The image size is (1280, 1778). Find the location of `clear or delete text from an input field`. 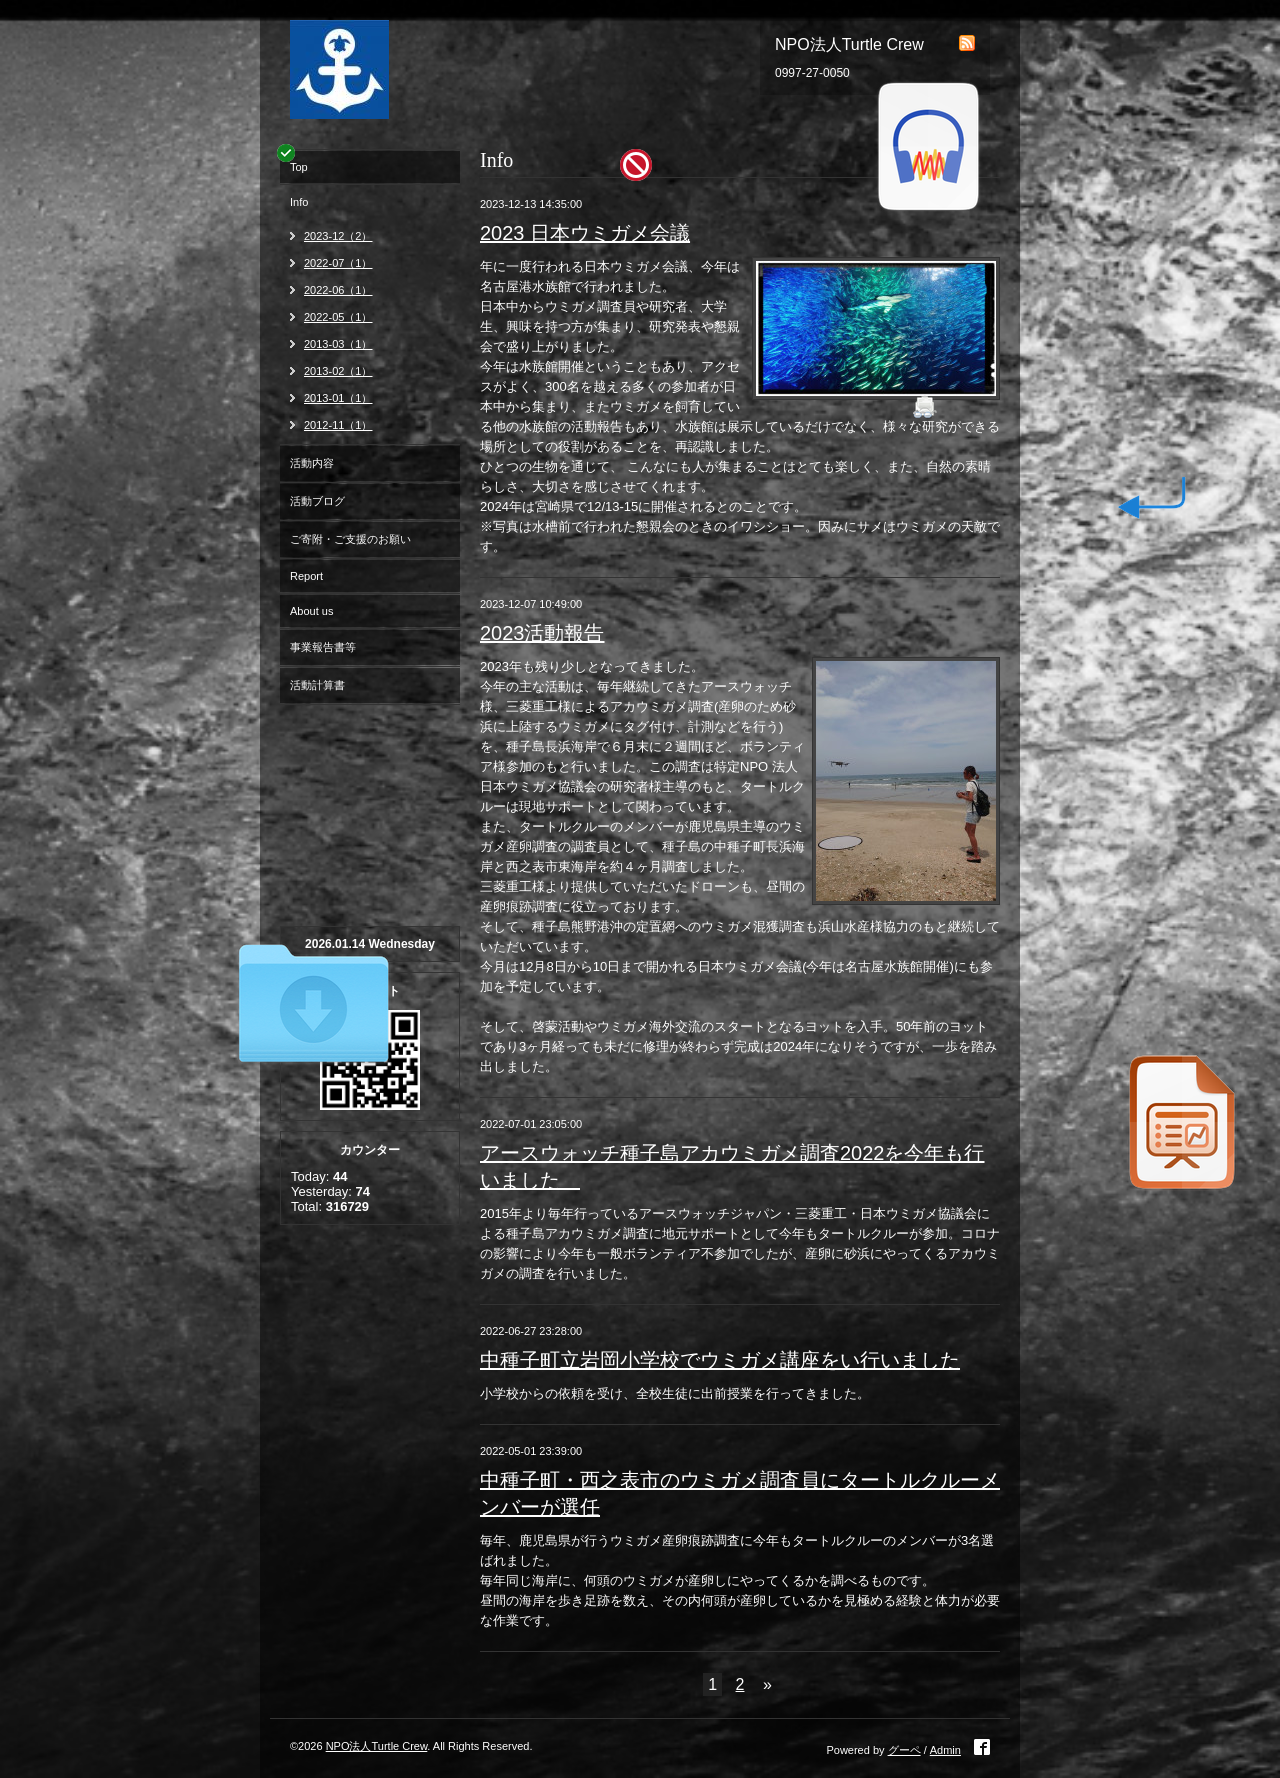

clear or delete text from an input field is located at coordinates (636, 165).